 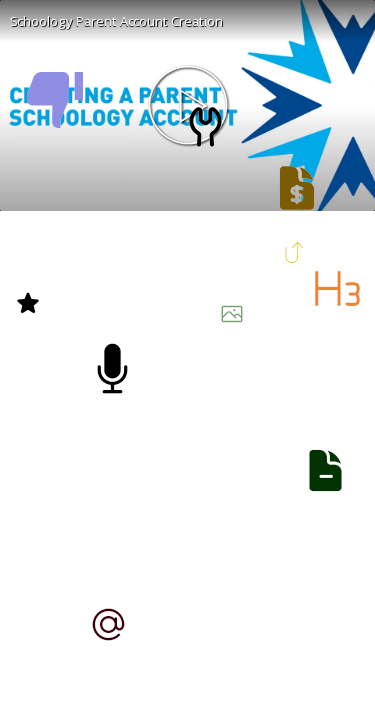 What do you see at coordinates (108, 624) in the screenshot?
I see `mention a user in a post or comment` at bounding box center [108, 624].